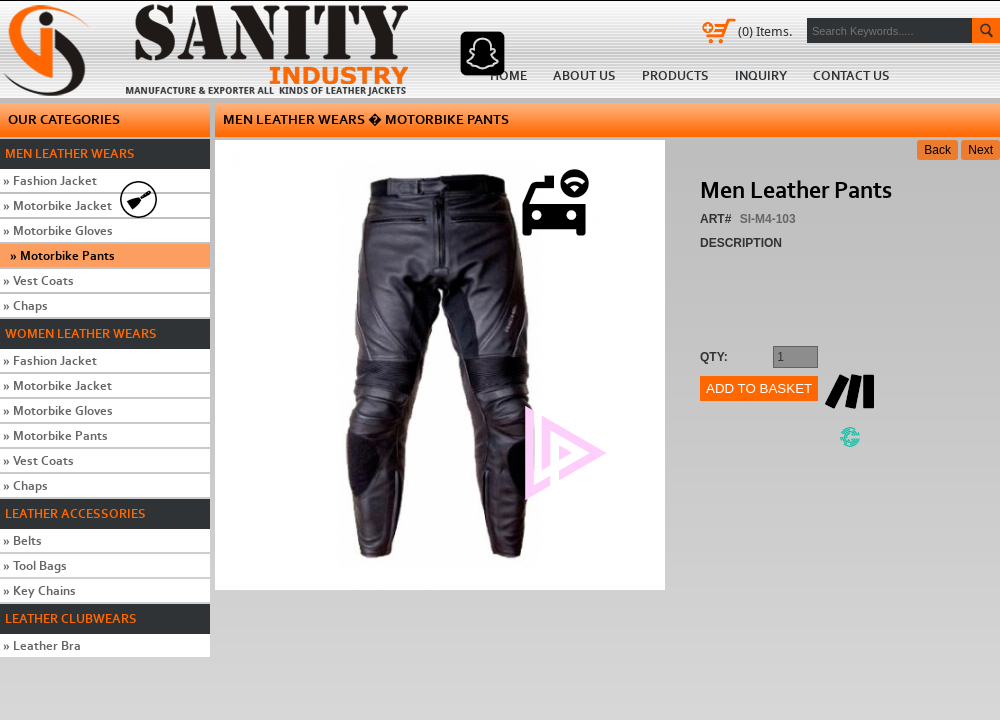 The height and width of the screenshot is (720, 1000). Describe the element at coordinates (566, 453) in the screenshot. I see `open lapce code editor` at that location.